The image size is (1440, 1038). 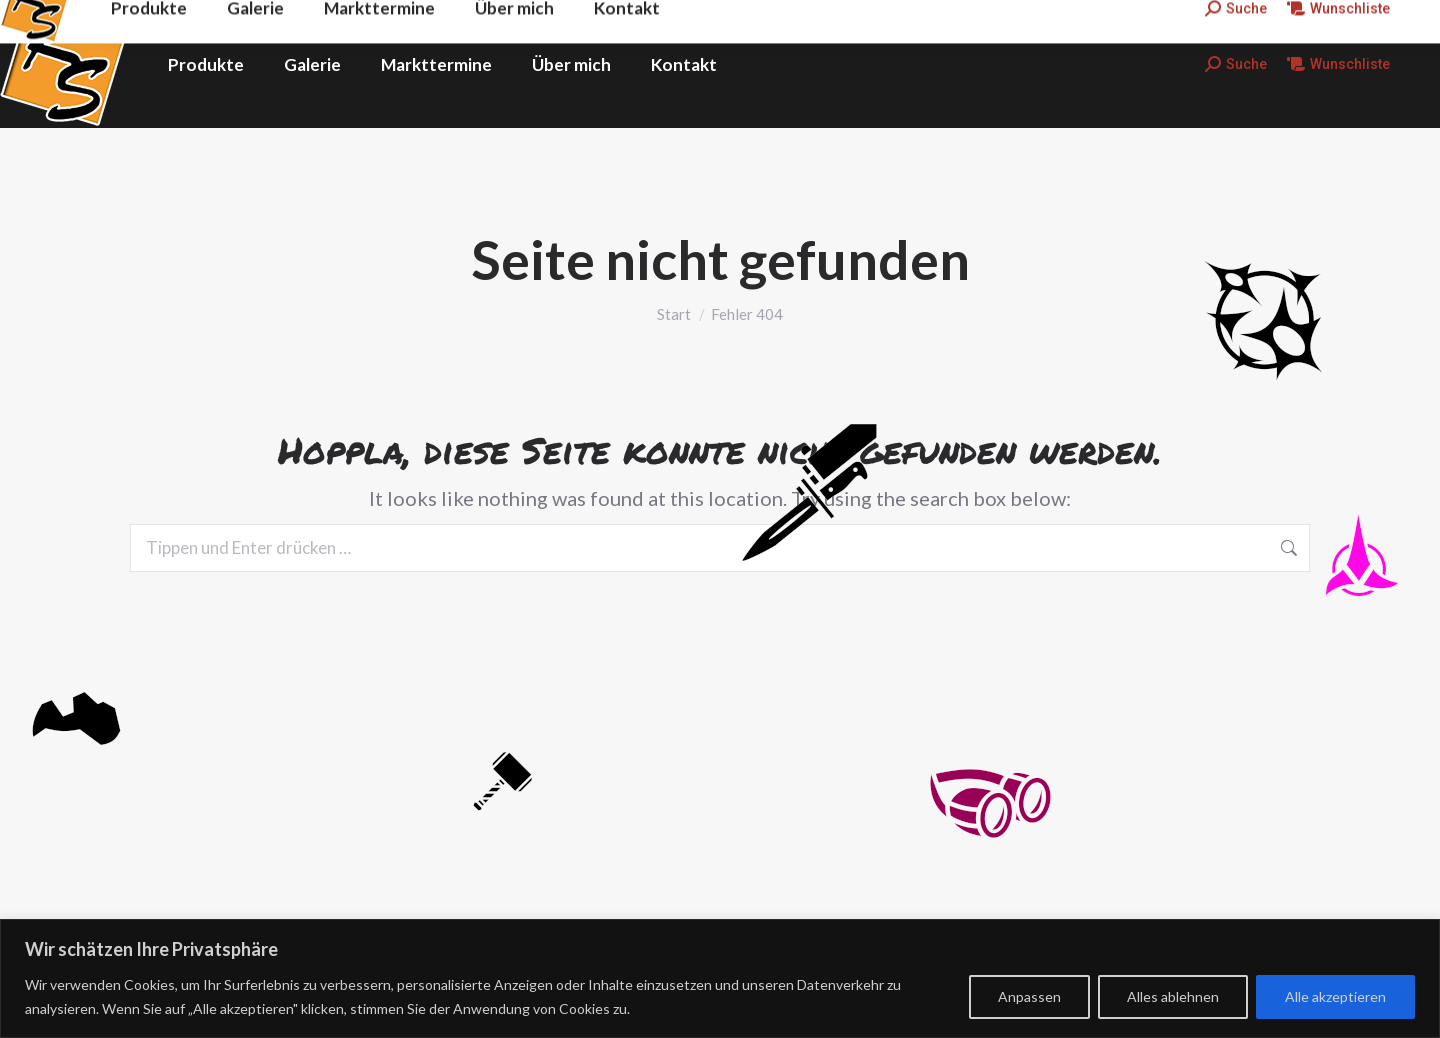 I want to click on indicates magic or spell activation, so click(x=1264, y=319).